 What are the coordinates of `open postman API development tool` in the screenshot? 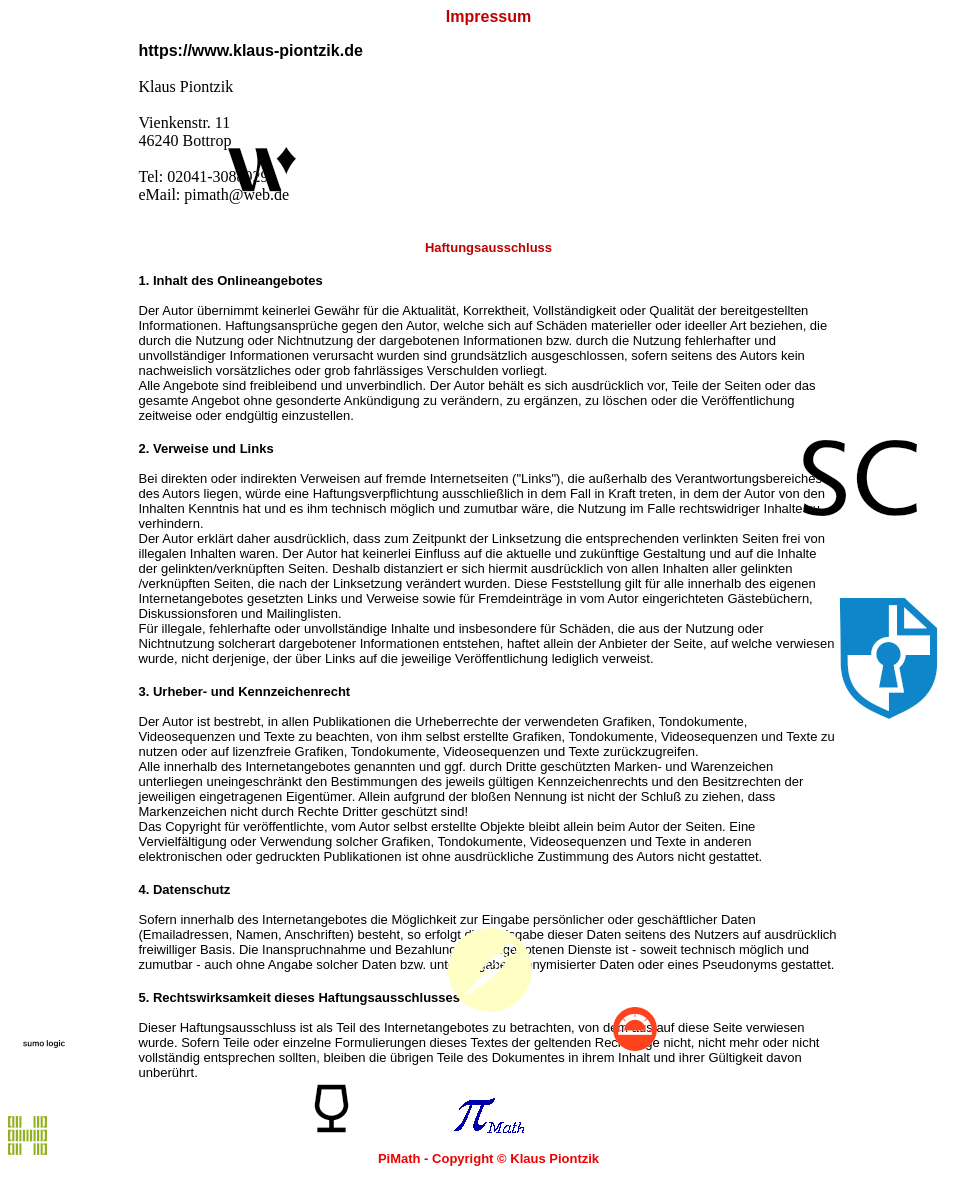 It's located at (490, 970).